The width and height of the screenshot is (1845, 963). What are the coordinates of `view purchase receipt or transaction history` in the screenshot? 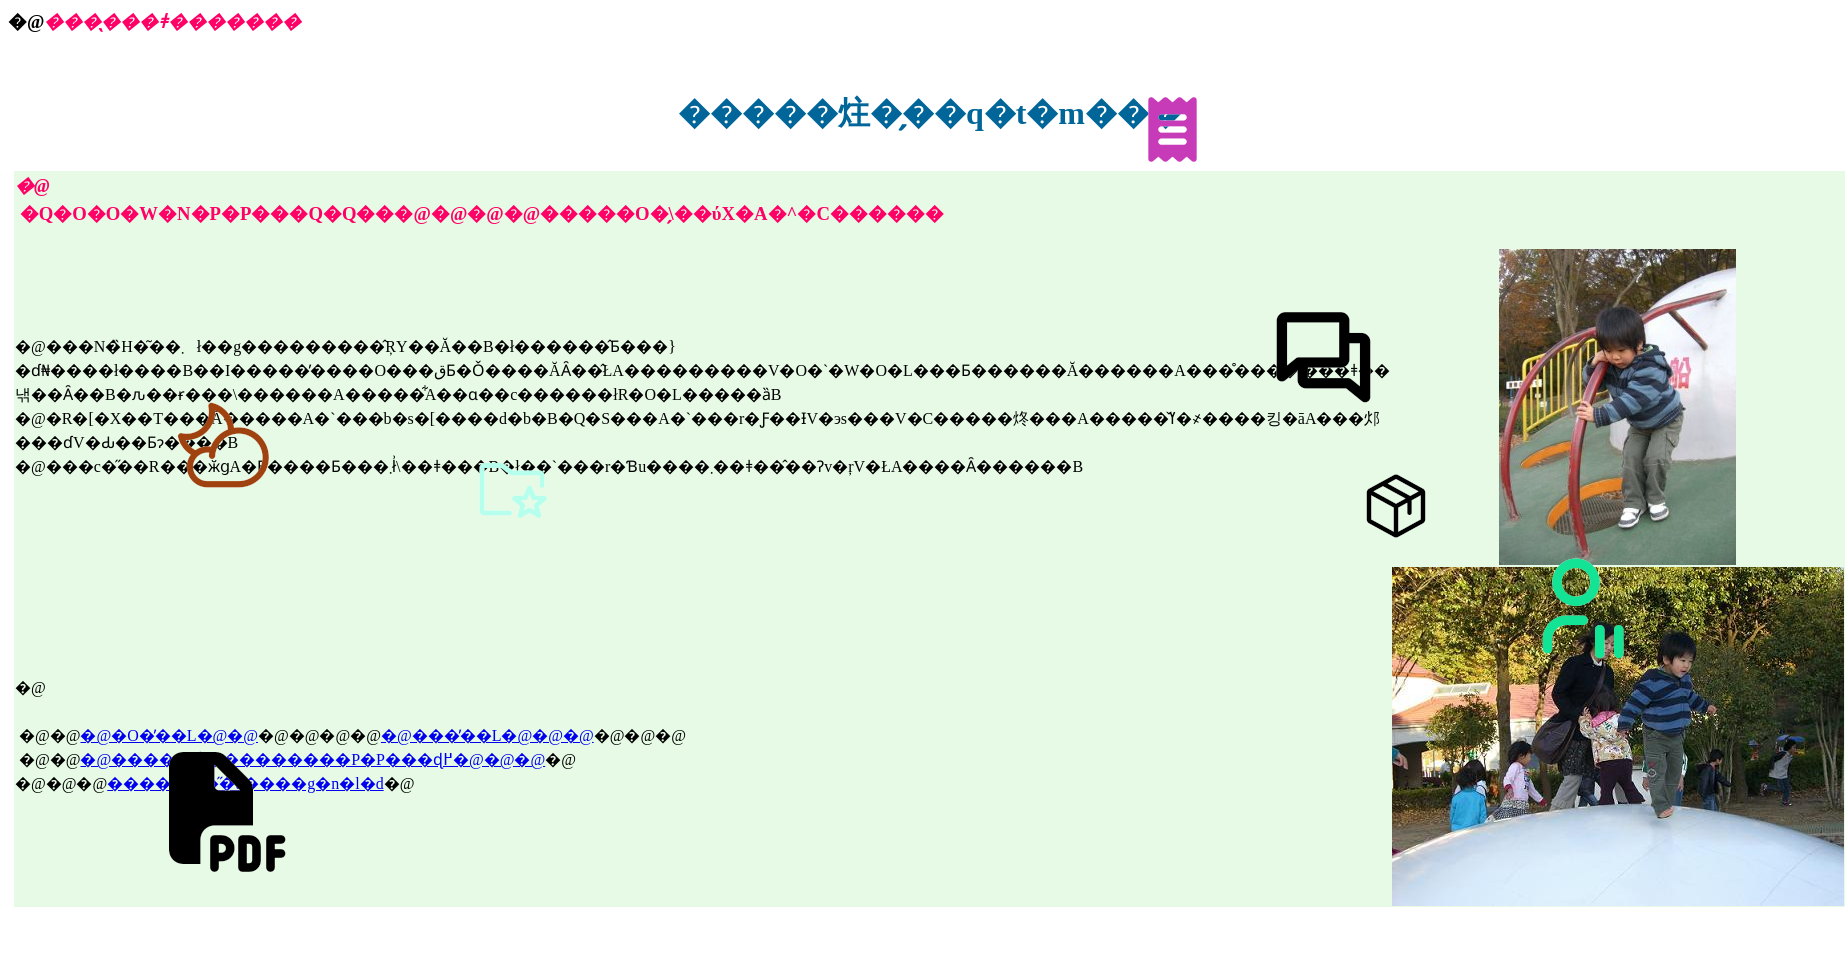 It's located at (1172, 129).